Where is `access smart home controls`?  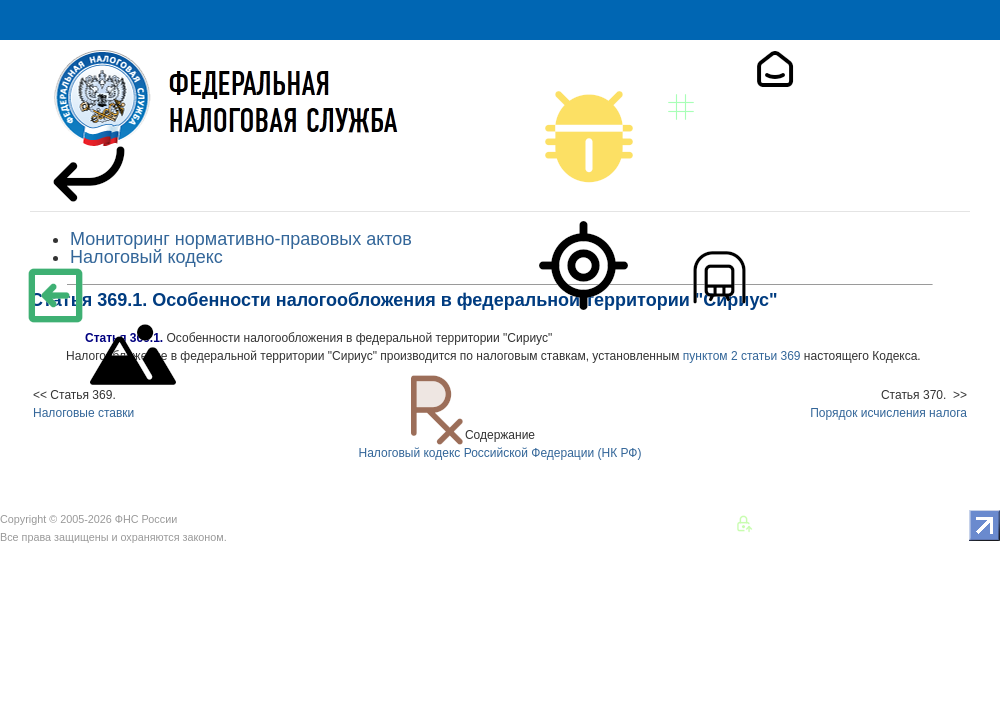 access smart home controls is located at coordinates (775, 69).